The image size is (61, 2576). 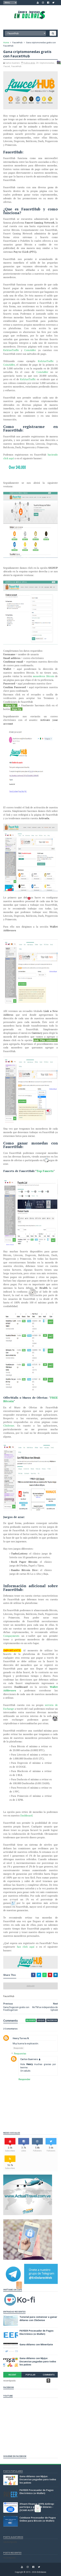 I want to click on open a text document file, so click(x=13, y=1903).